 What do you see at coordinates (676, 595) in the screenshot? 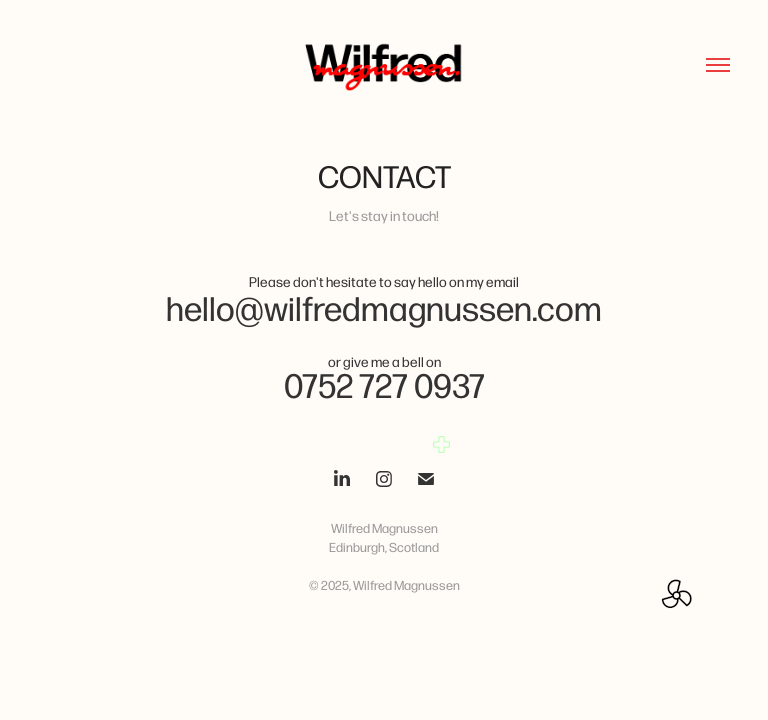
I see `adjust fan or ventilation settings` at bounding box center [676, 595].